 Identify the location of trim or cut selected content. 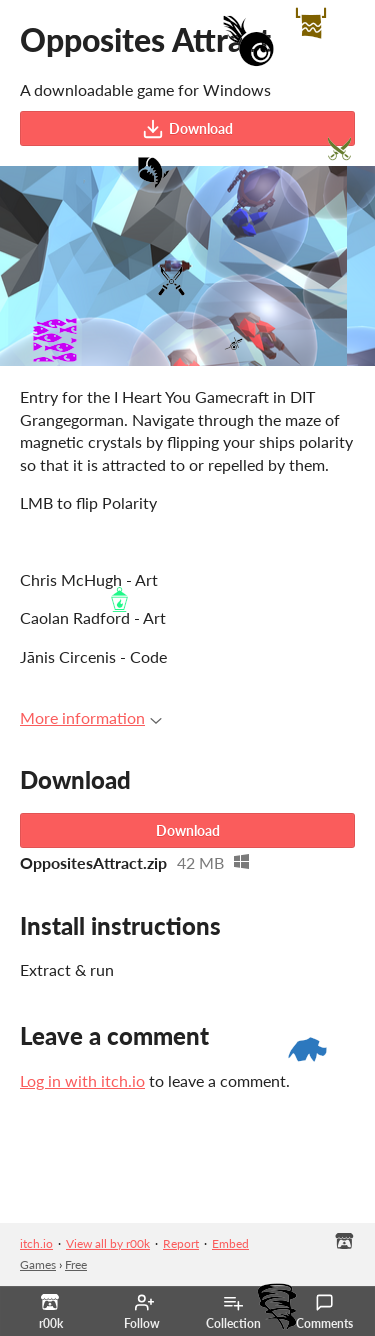
(171, 280).